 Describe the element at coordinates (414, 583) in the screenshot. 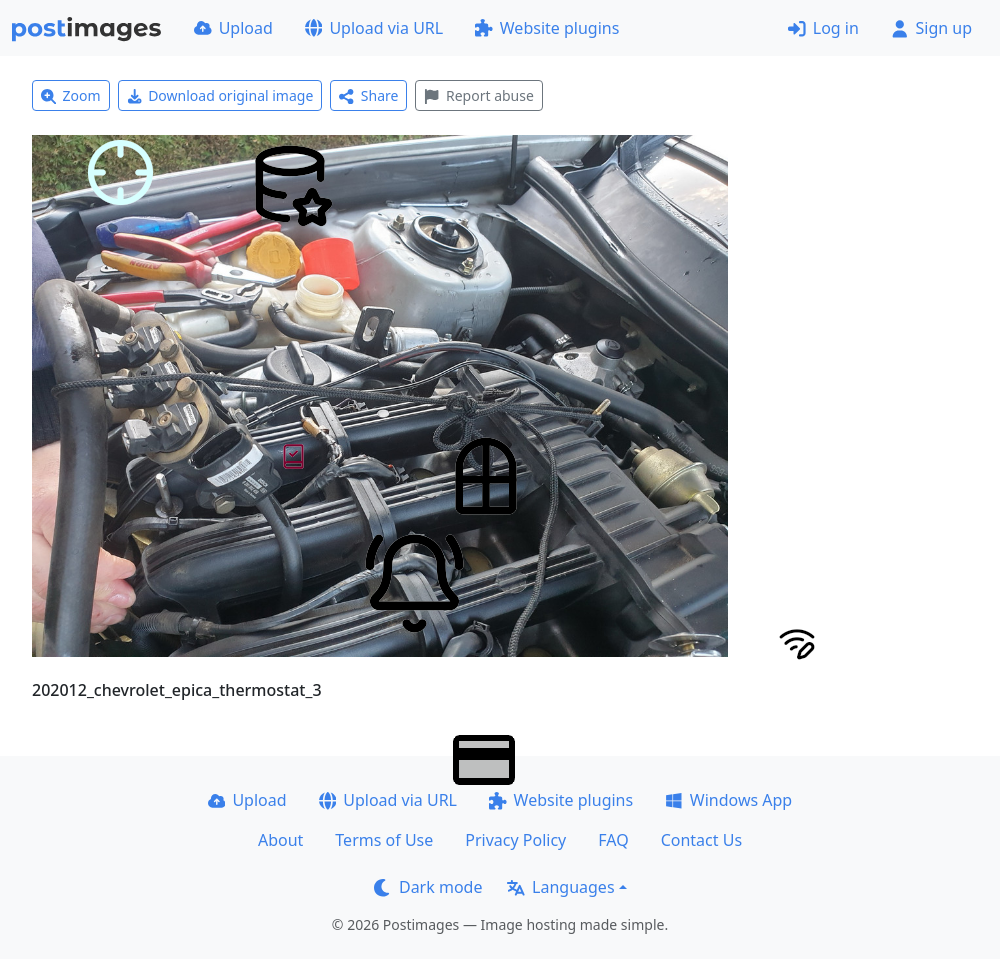

I see `indicates an active notification or alert` at that location.